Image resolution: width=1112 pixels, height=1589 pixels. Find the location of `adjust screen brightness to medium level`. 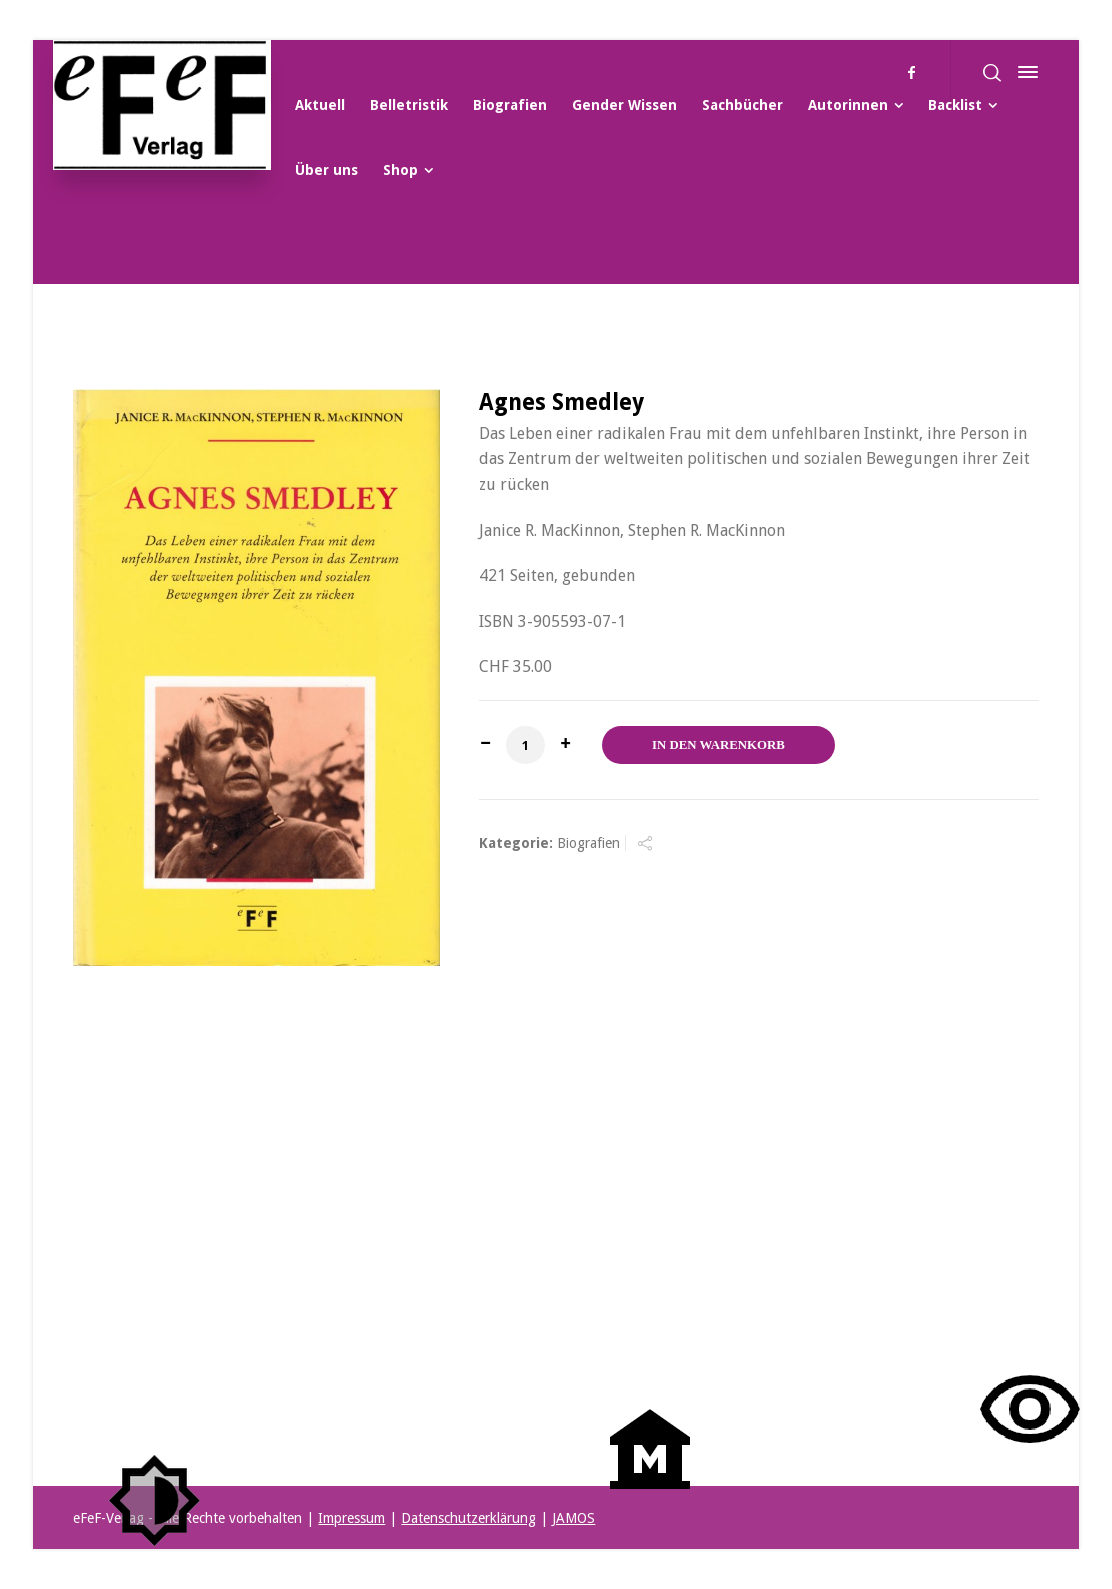

adjust screen brightness to medium level is located at coordinates (154, 1500).